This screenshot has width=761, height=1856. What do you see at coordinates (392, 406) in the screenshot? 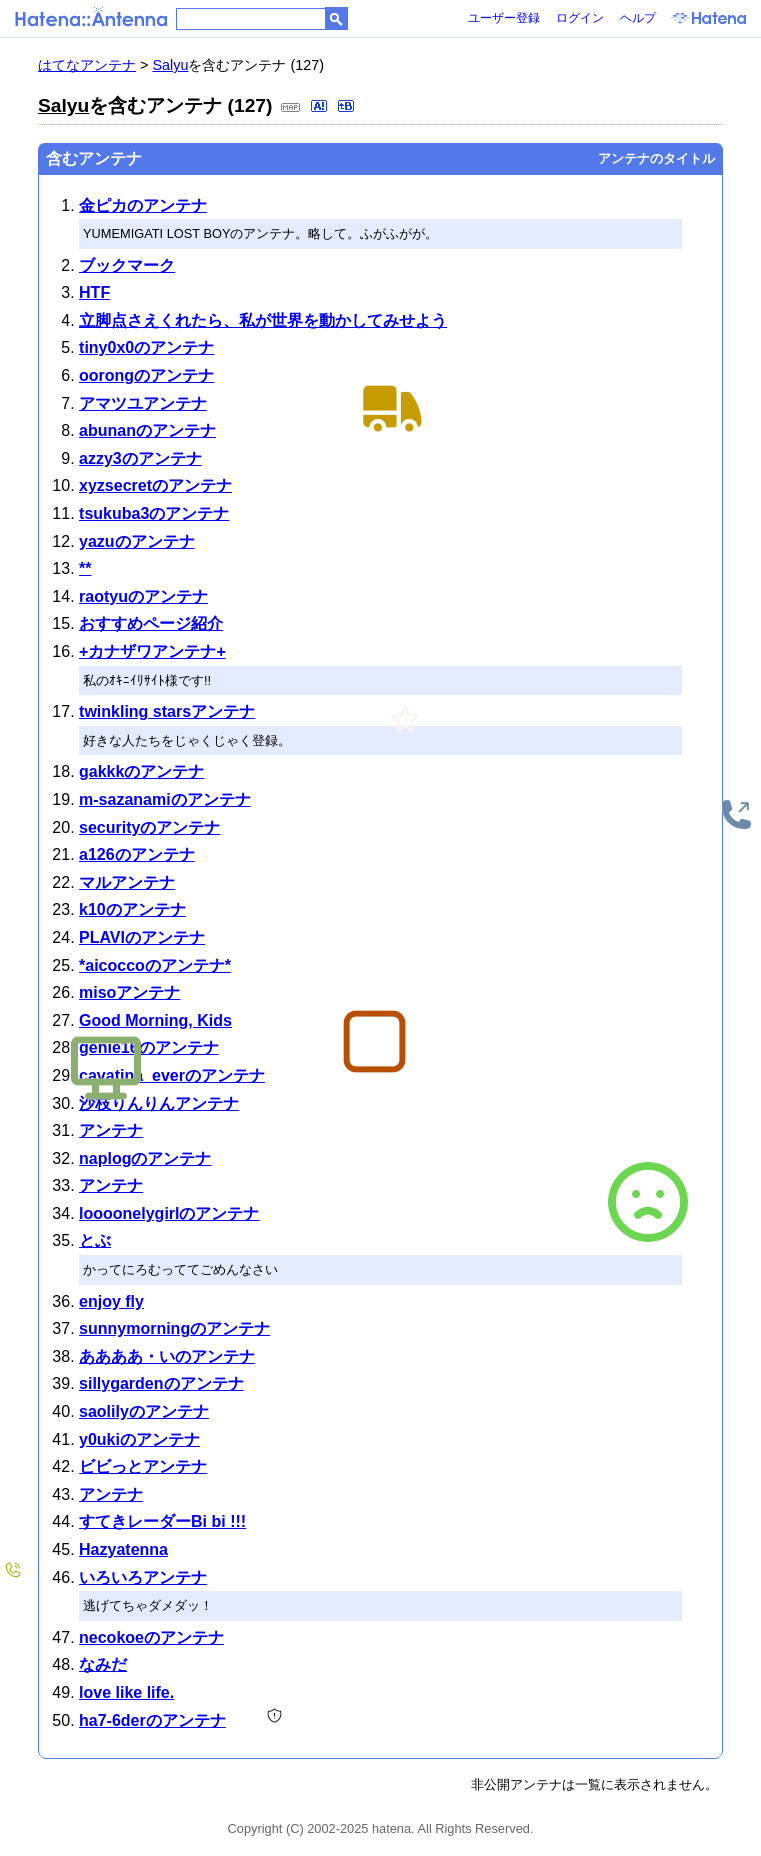
I see `track your delivery status` at bounding box center [392, 406].